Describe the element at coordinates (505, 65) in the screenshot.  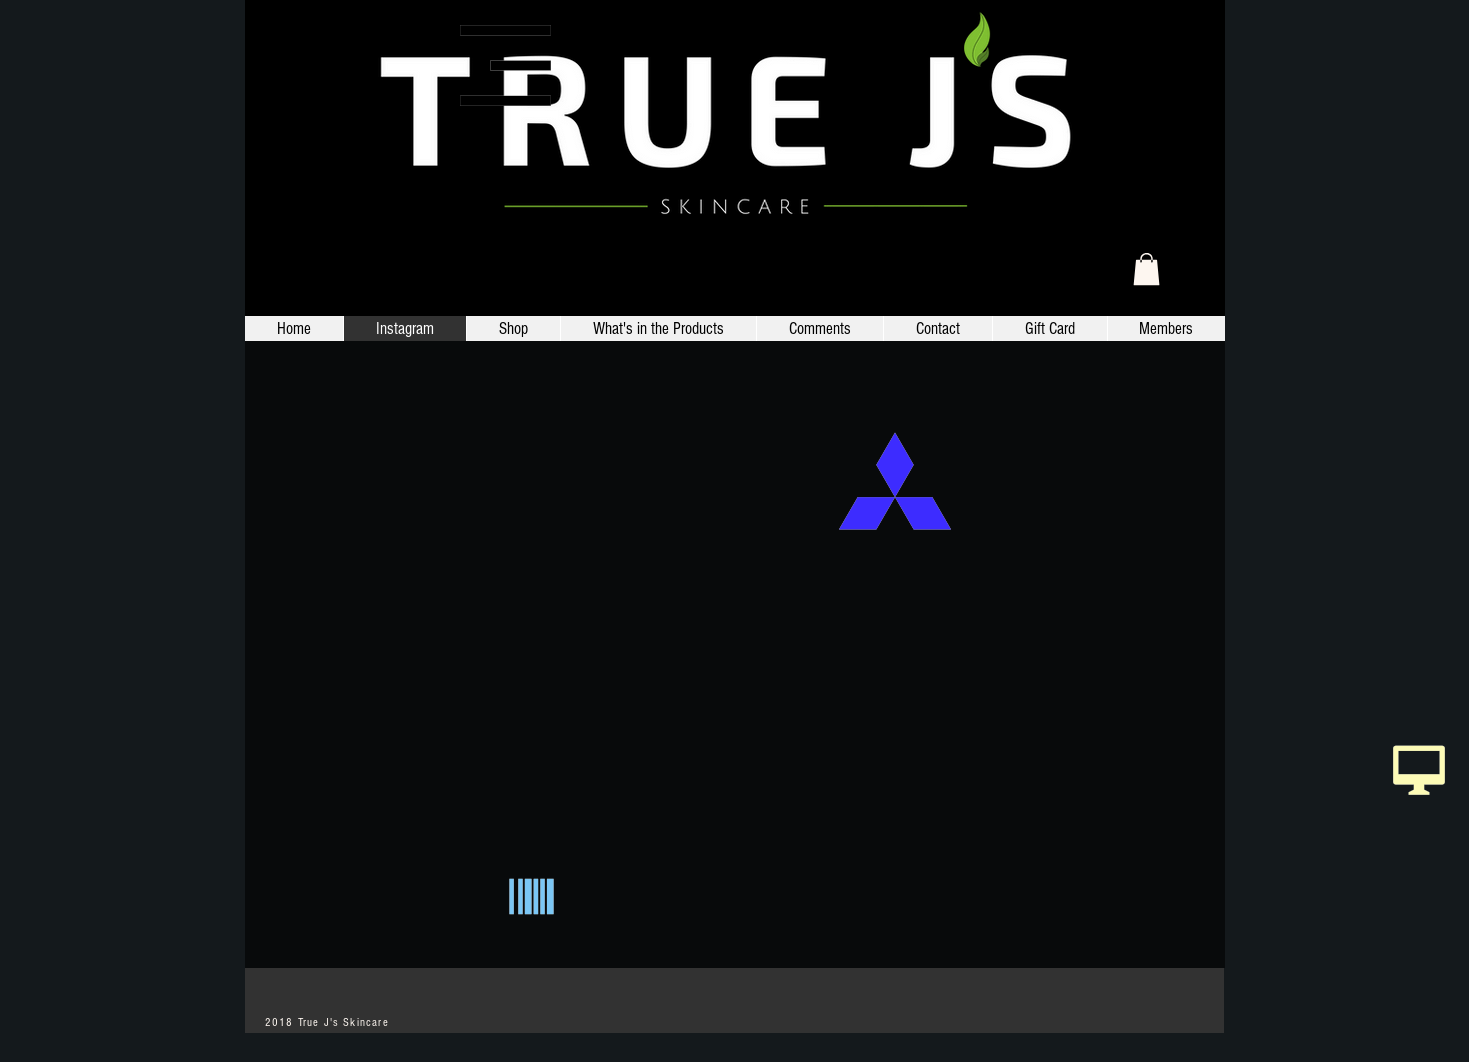
I see `open navigation menu` at that location.